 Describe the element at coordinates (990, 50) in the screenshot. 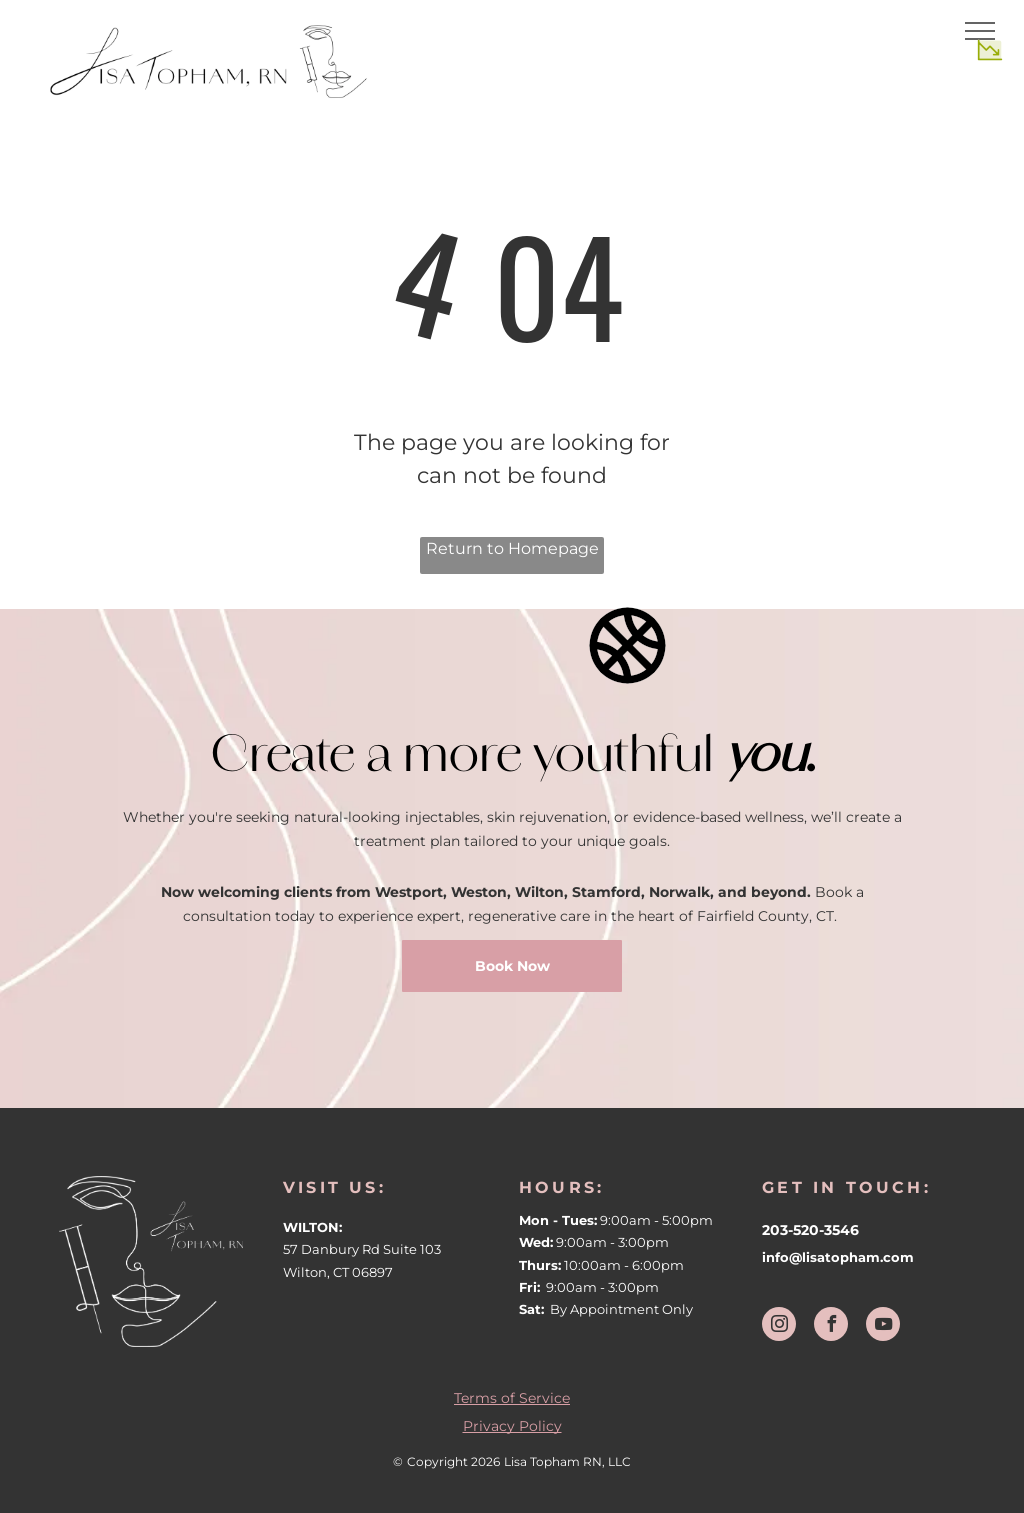

I see `view declining trend data` at that location.